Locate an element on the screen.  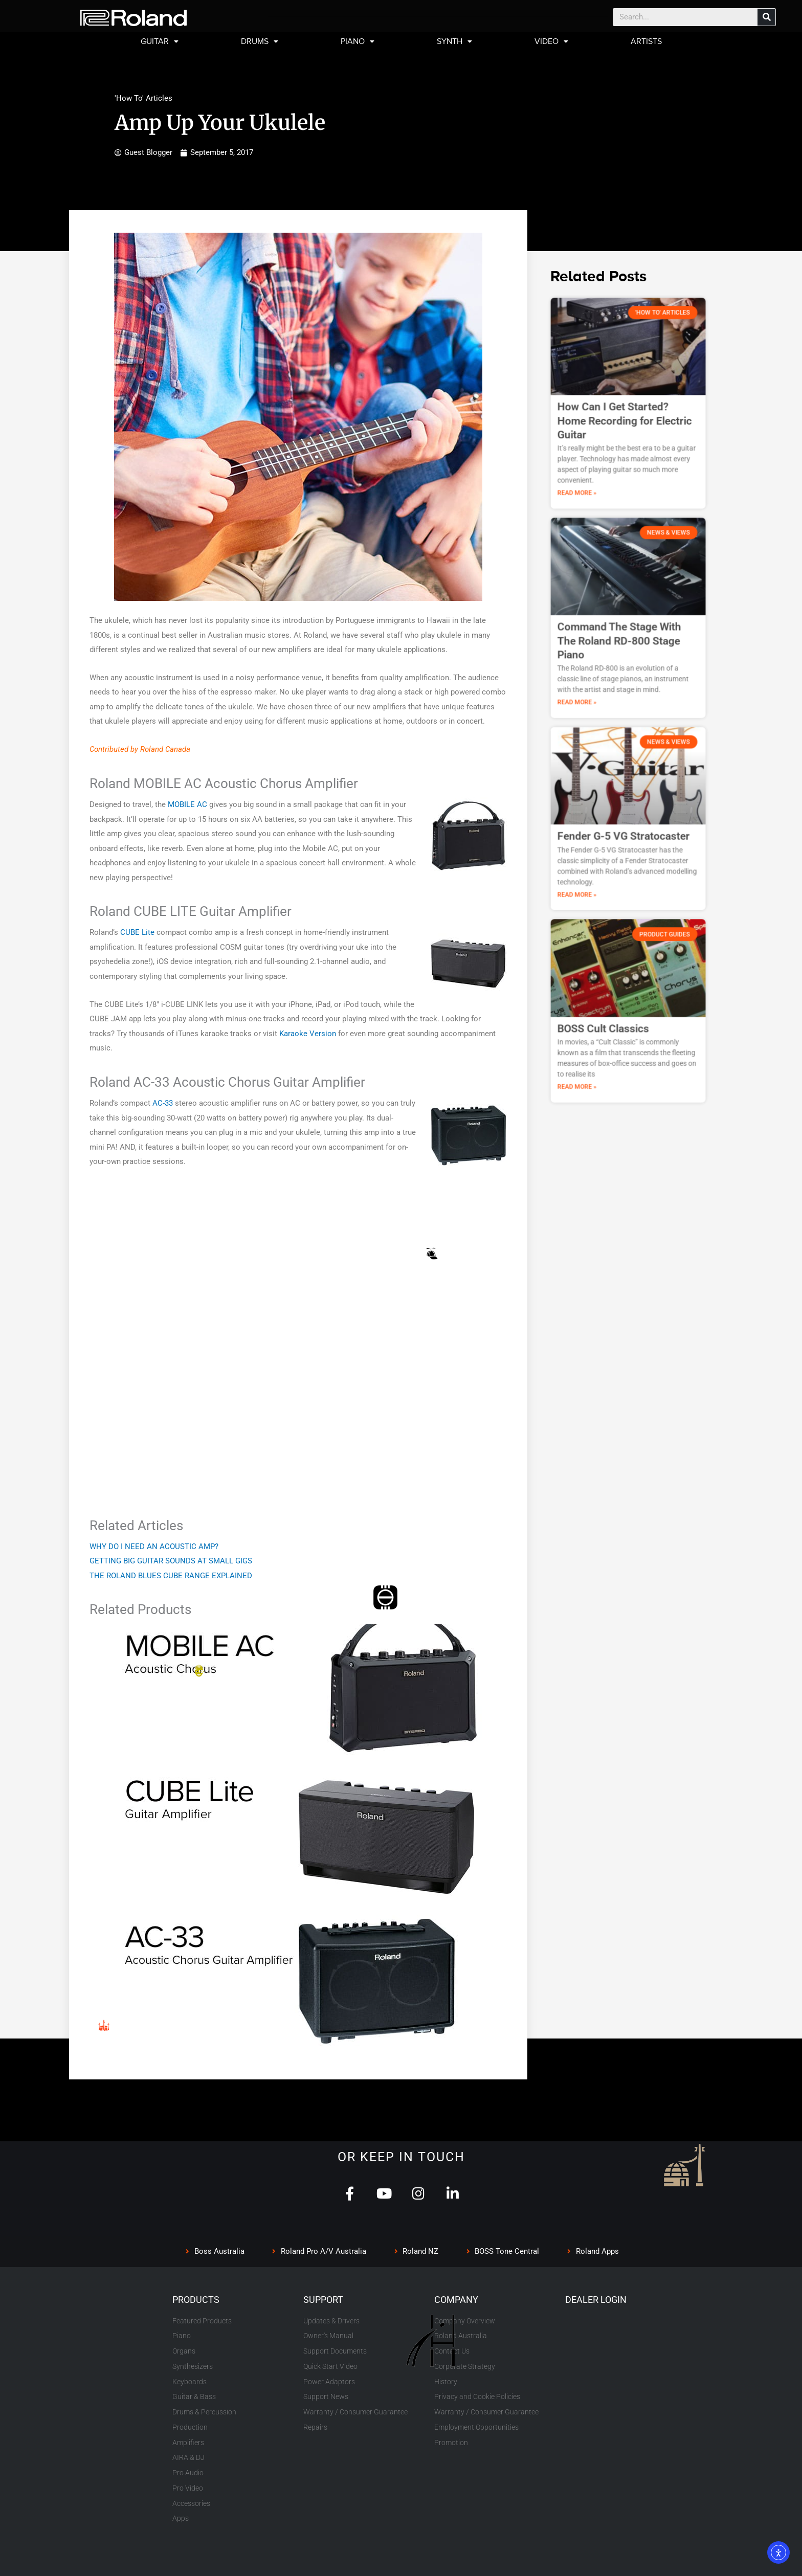
access cyborg or android character options is located at coordinates (199, 1671).